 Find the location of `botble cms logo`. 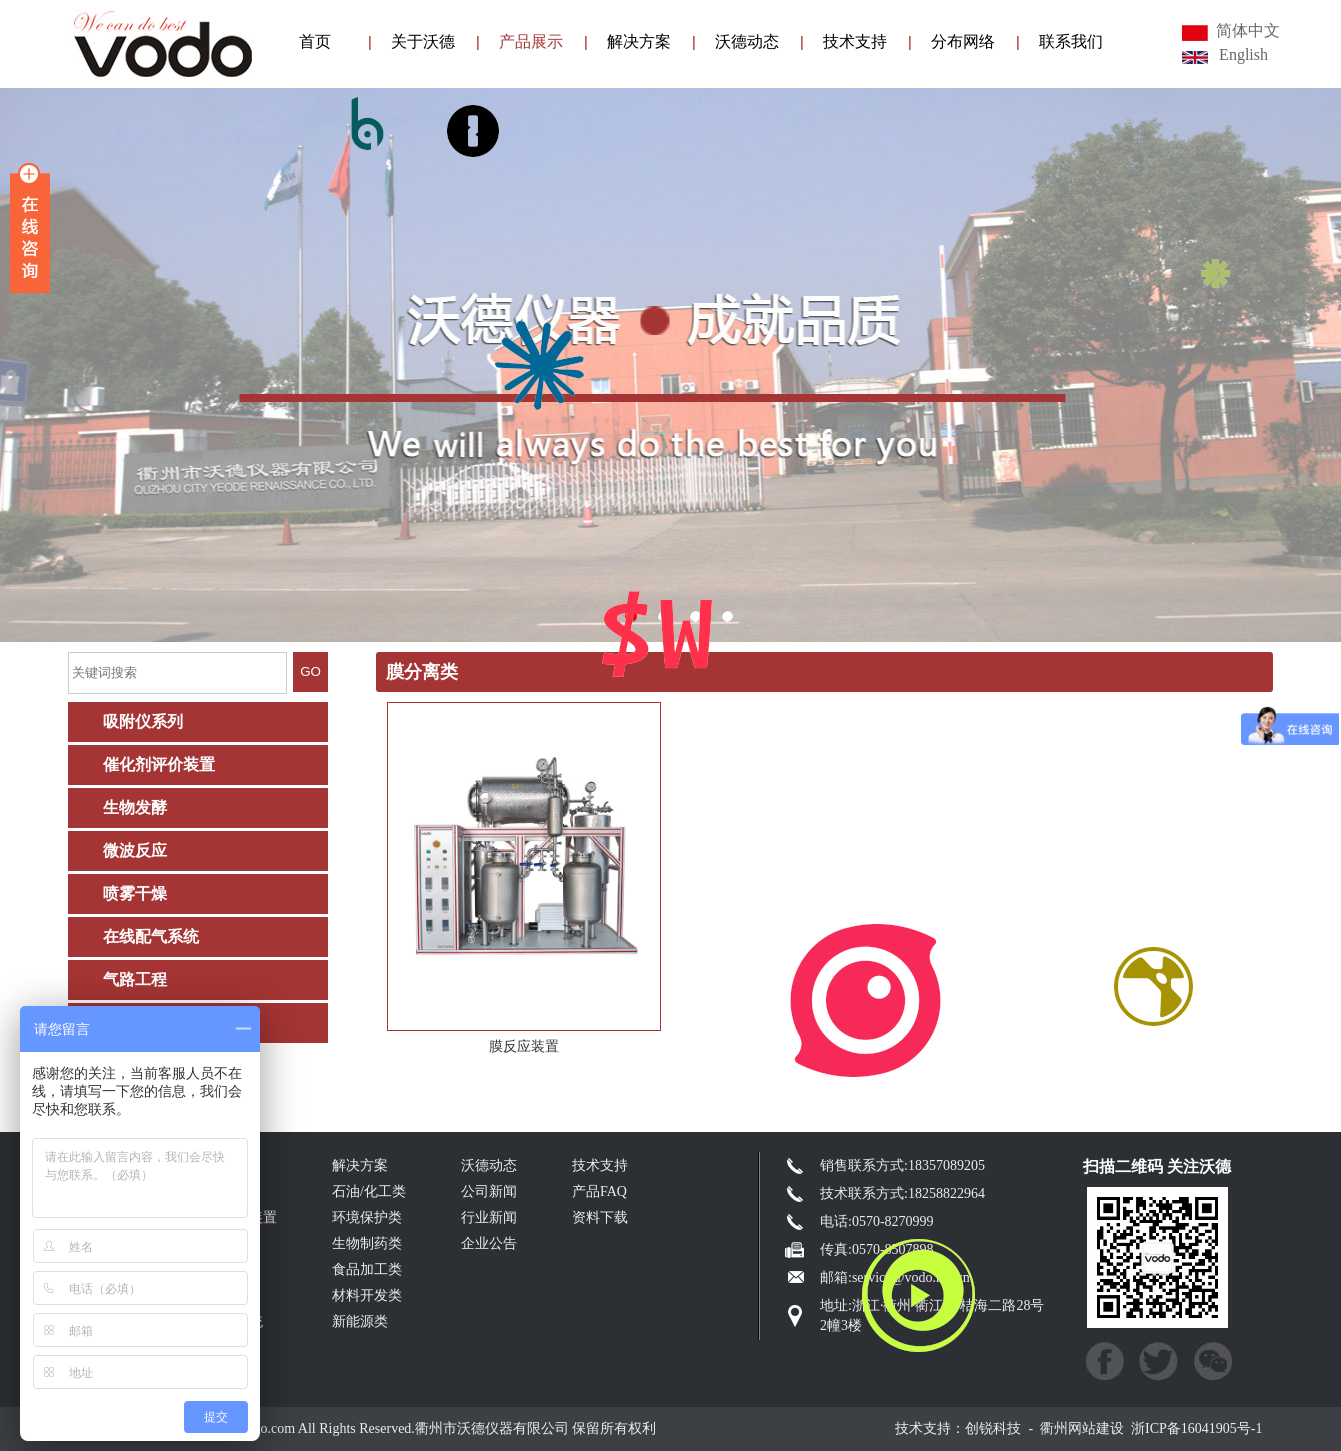

botble cms logo is located at coordinates (367, 123).